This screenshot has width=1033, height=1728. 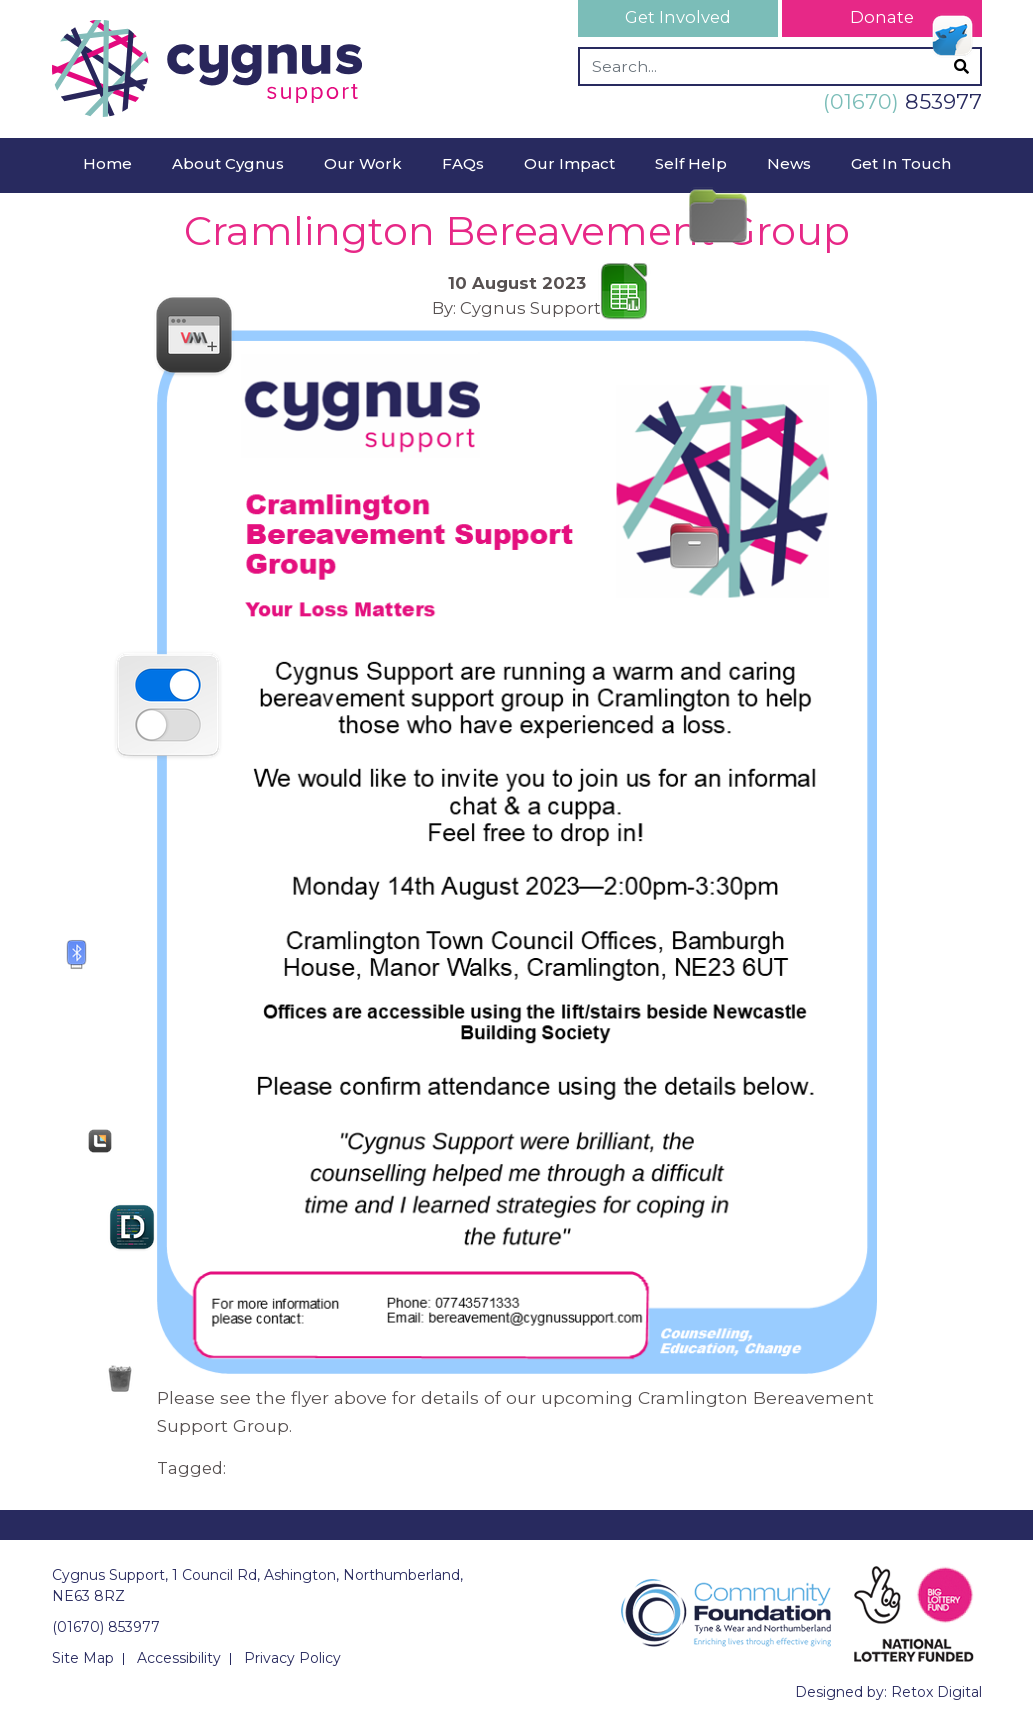 I want to click on open amarok music player, so click(x=952, y=35).